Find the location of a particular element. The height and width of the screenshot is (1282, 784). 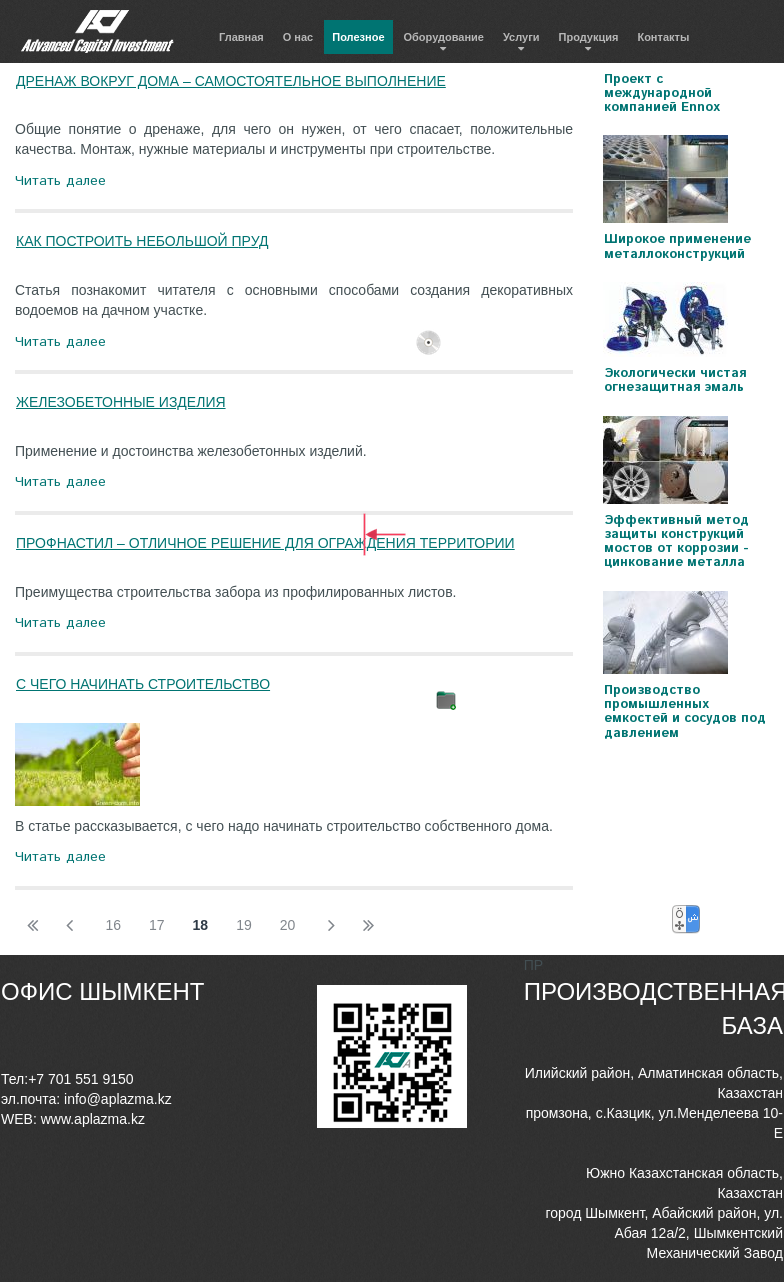

open the character map application is located at coordinates (686, 919).